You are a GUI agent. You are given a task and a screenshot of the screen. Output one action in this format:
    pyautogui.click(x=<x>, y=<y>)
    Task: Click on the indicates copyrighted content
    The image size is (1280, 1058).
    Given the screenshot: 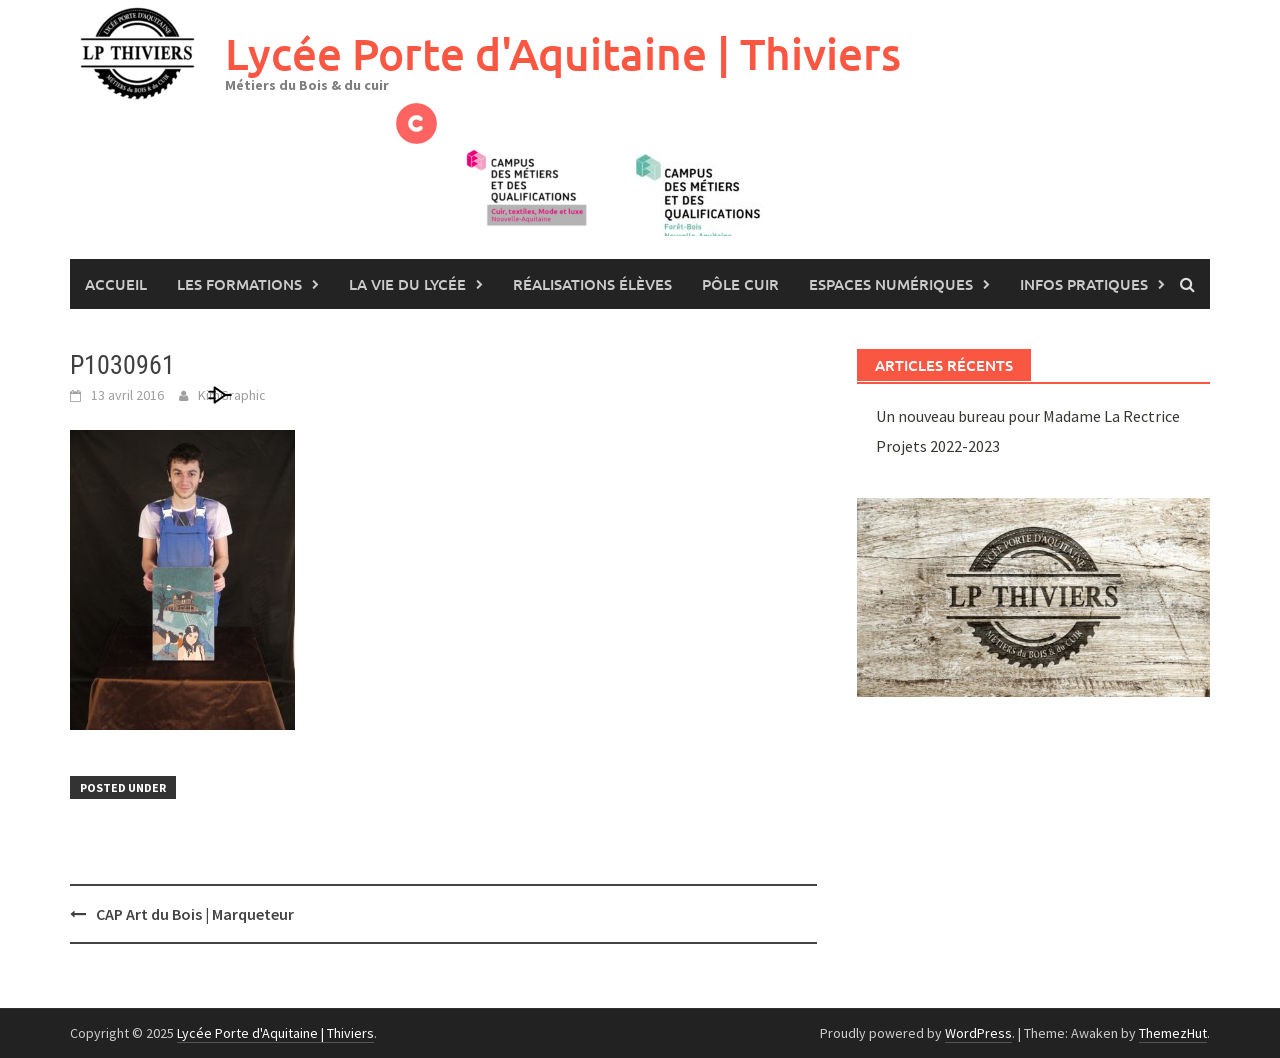 What is the action you would take?
    pyautogui.click(x=416, y=123)
    